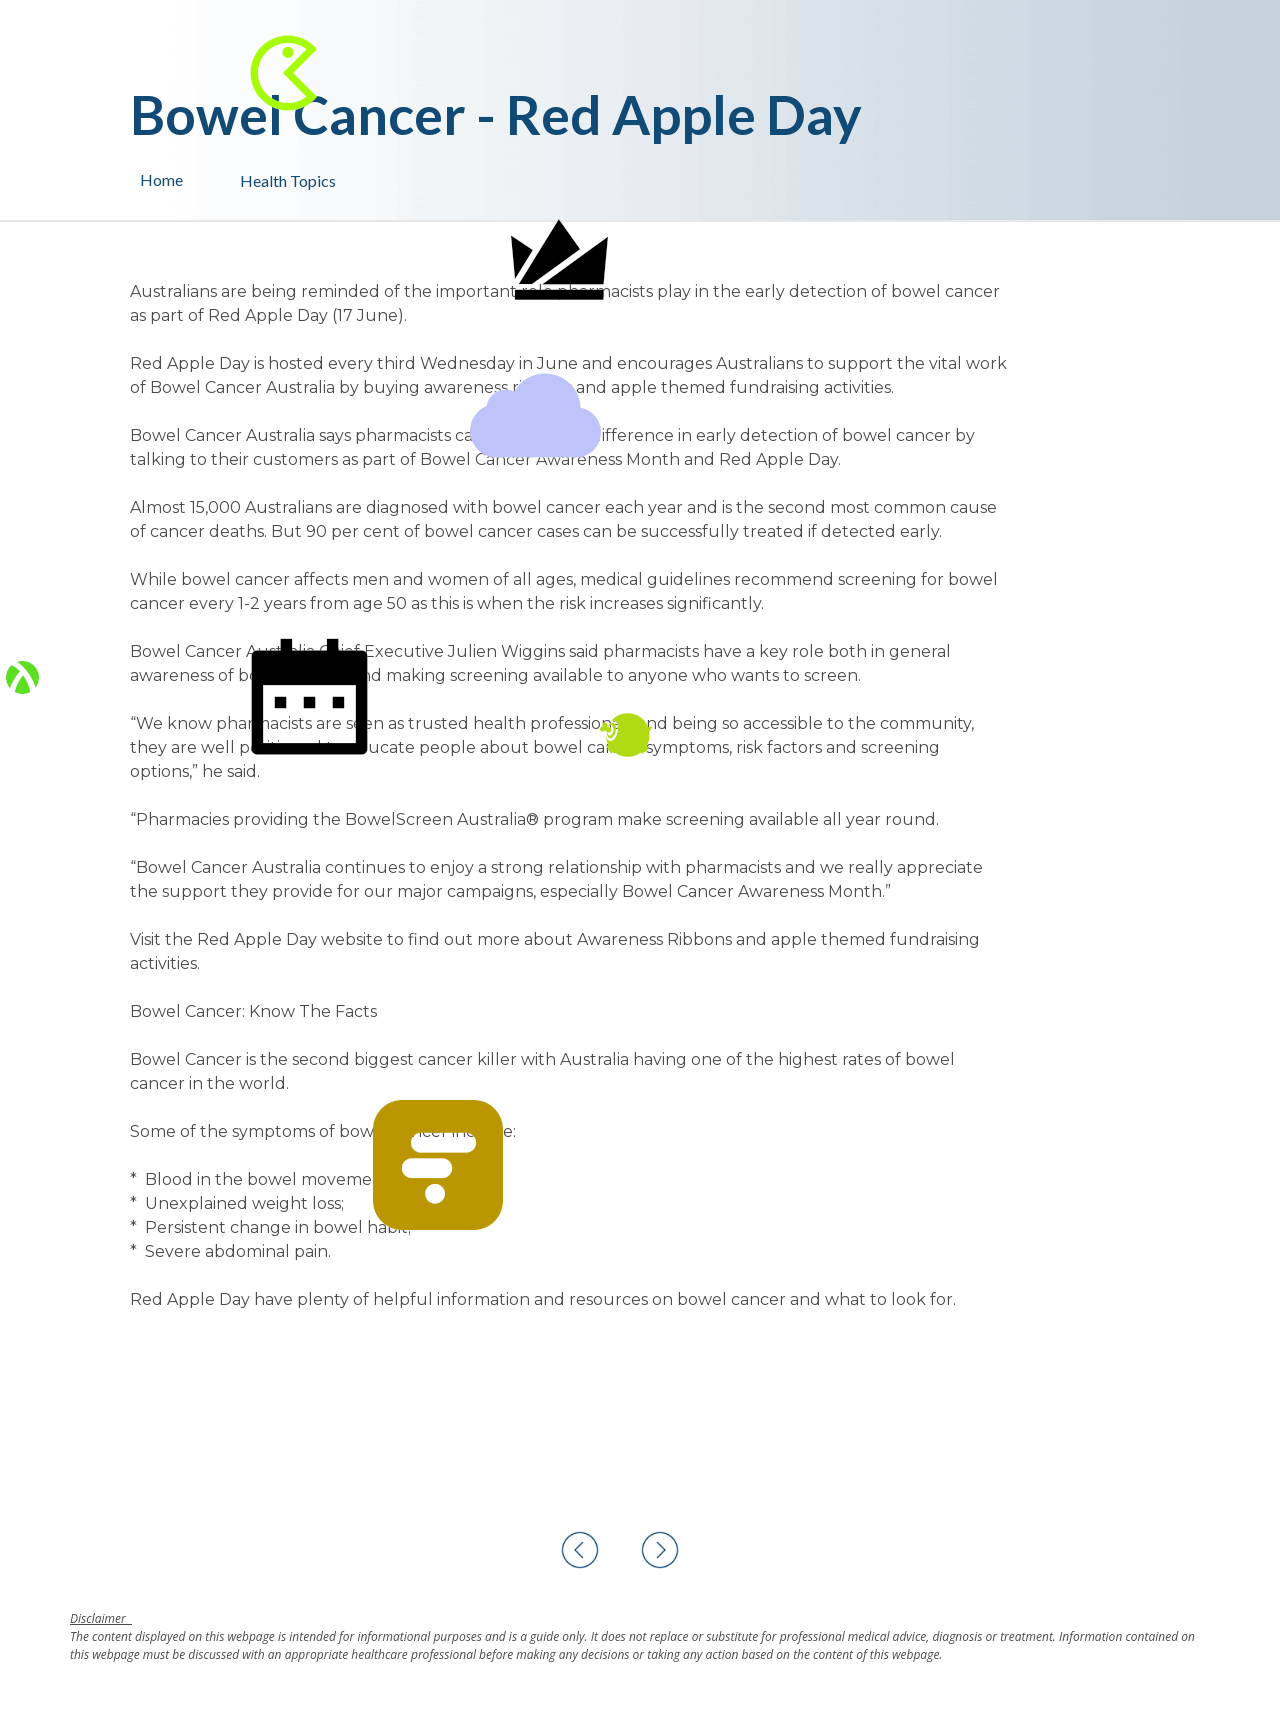 The image size is (1280, 1710). What do you see at coordinates (626, 735) in the screenshot?
I see `open the Plurk social networking app` at bounding box center [626, 735].